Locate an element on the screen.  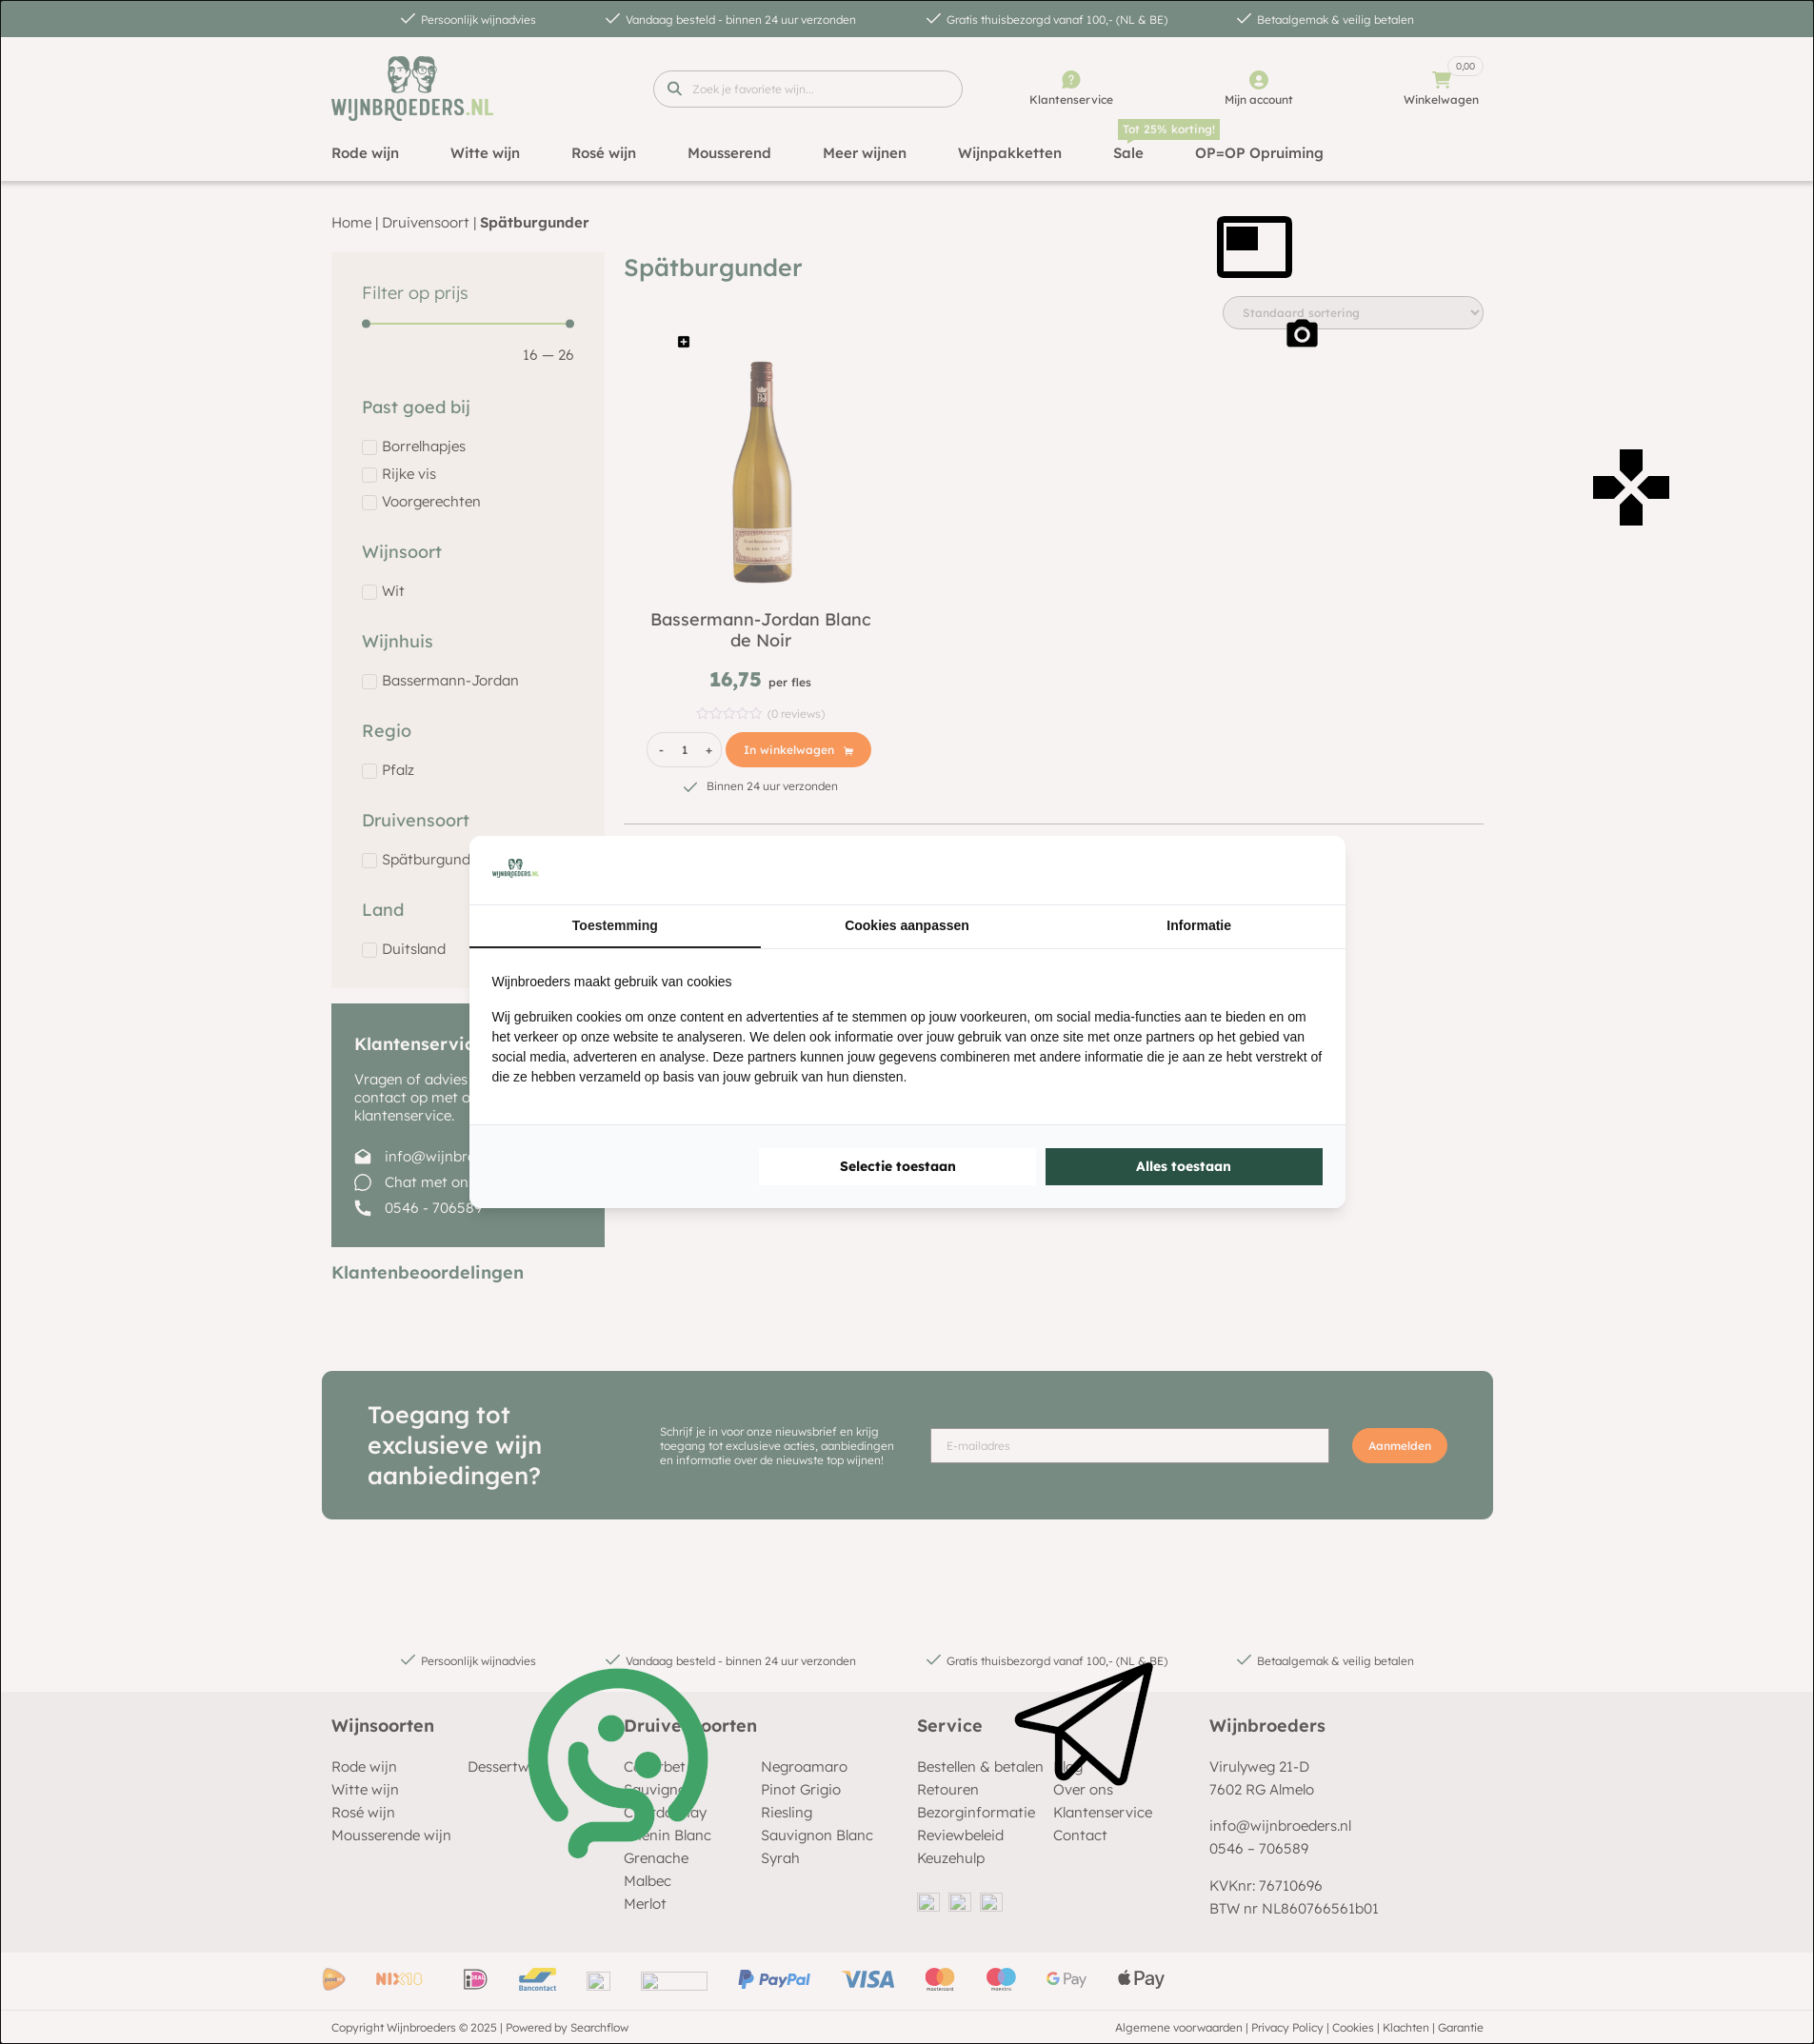
indicates overwhelmed or stressed state is located at coordinates (618, 1758).